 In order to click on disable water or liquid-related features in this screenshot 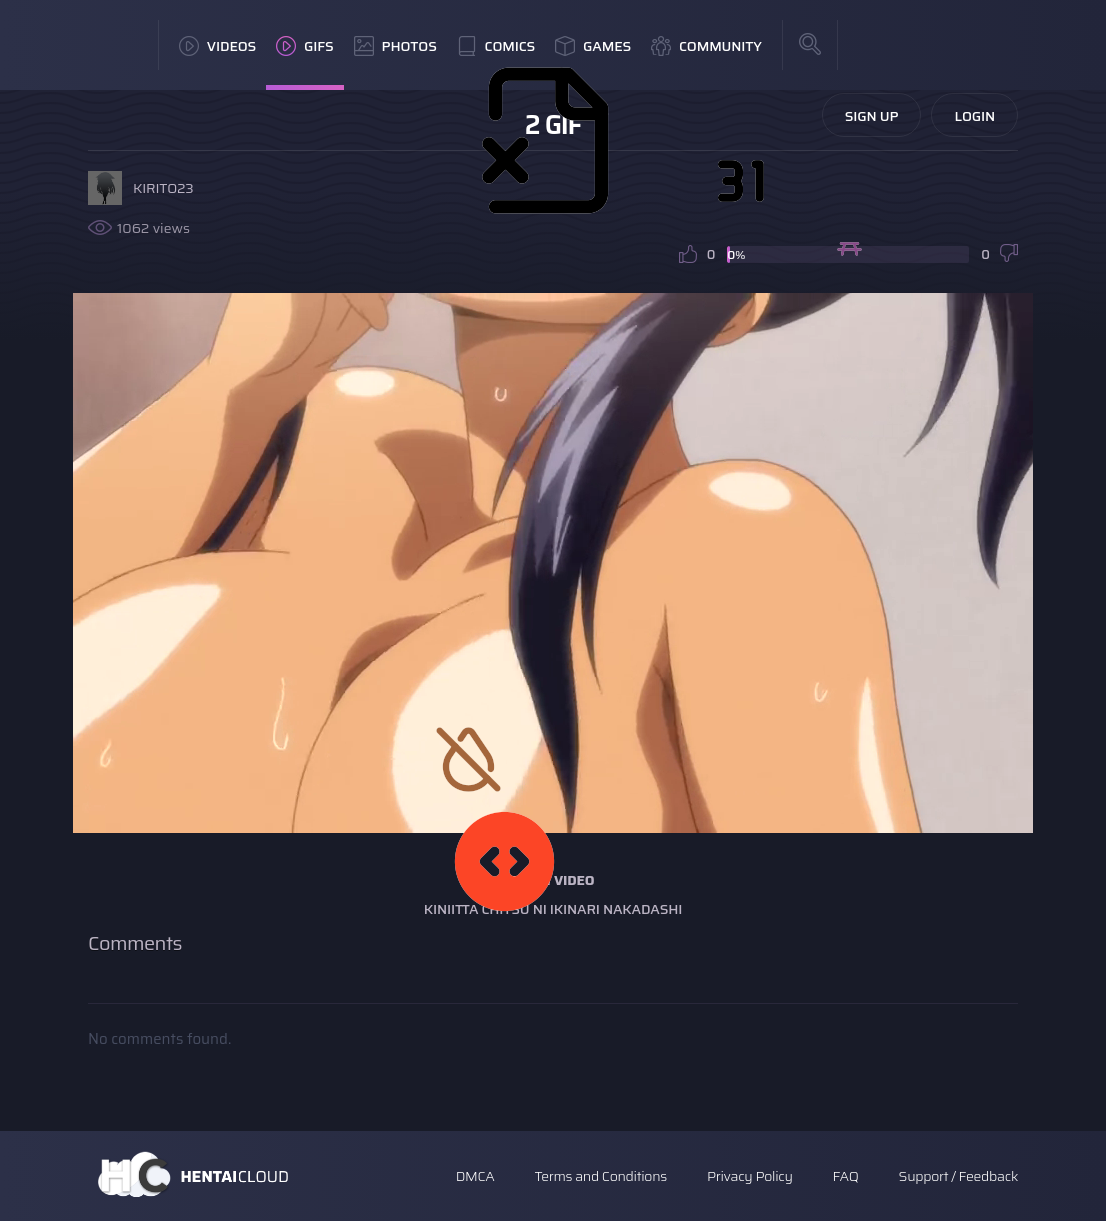, I will do `click(468, 759)`.